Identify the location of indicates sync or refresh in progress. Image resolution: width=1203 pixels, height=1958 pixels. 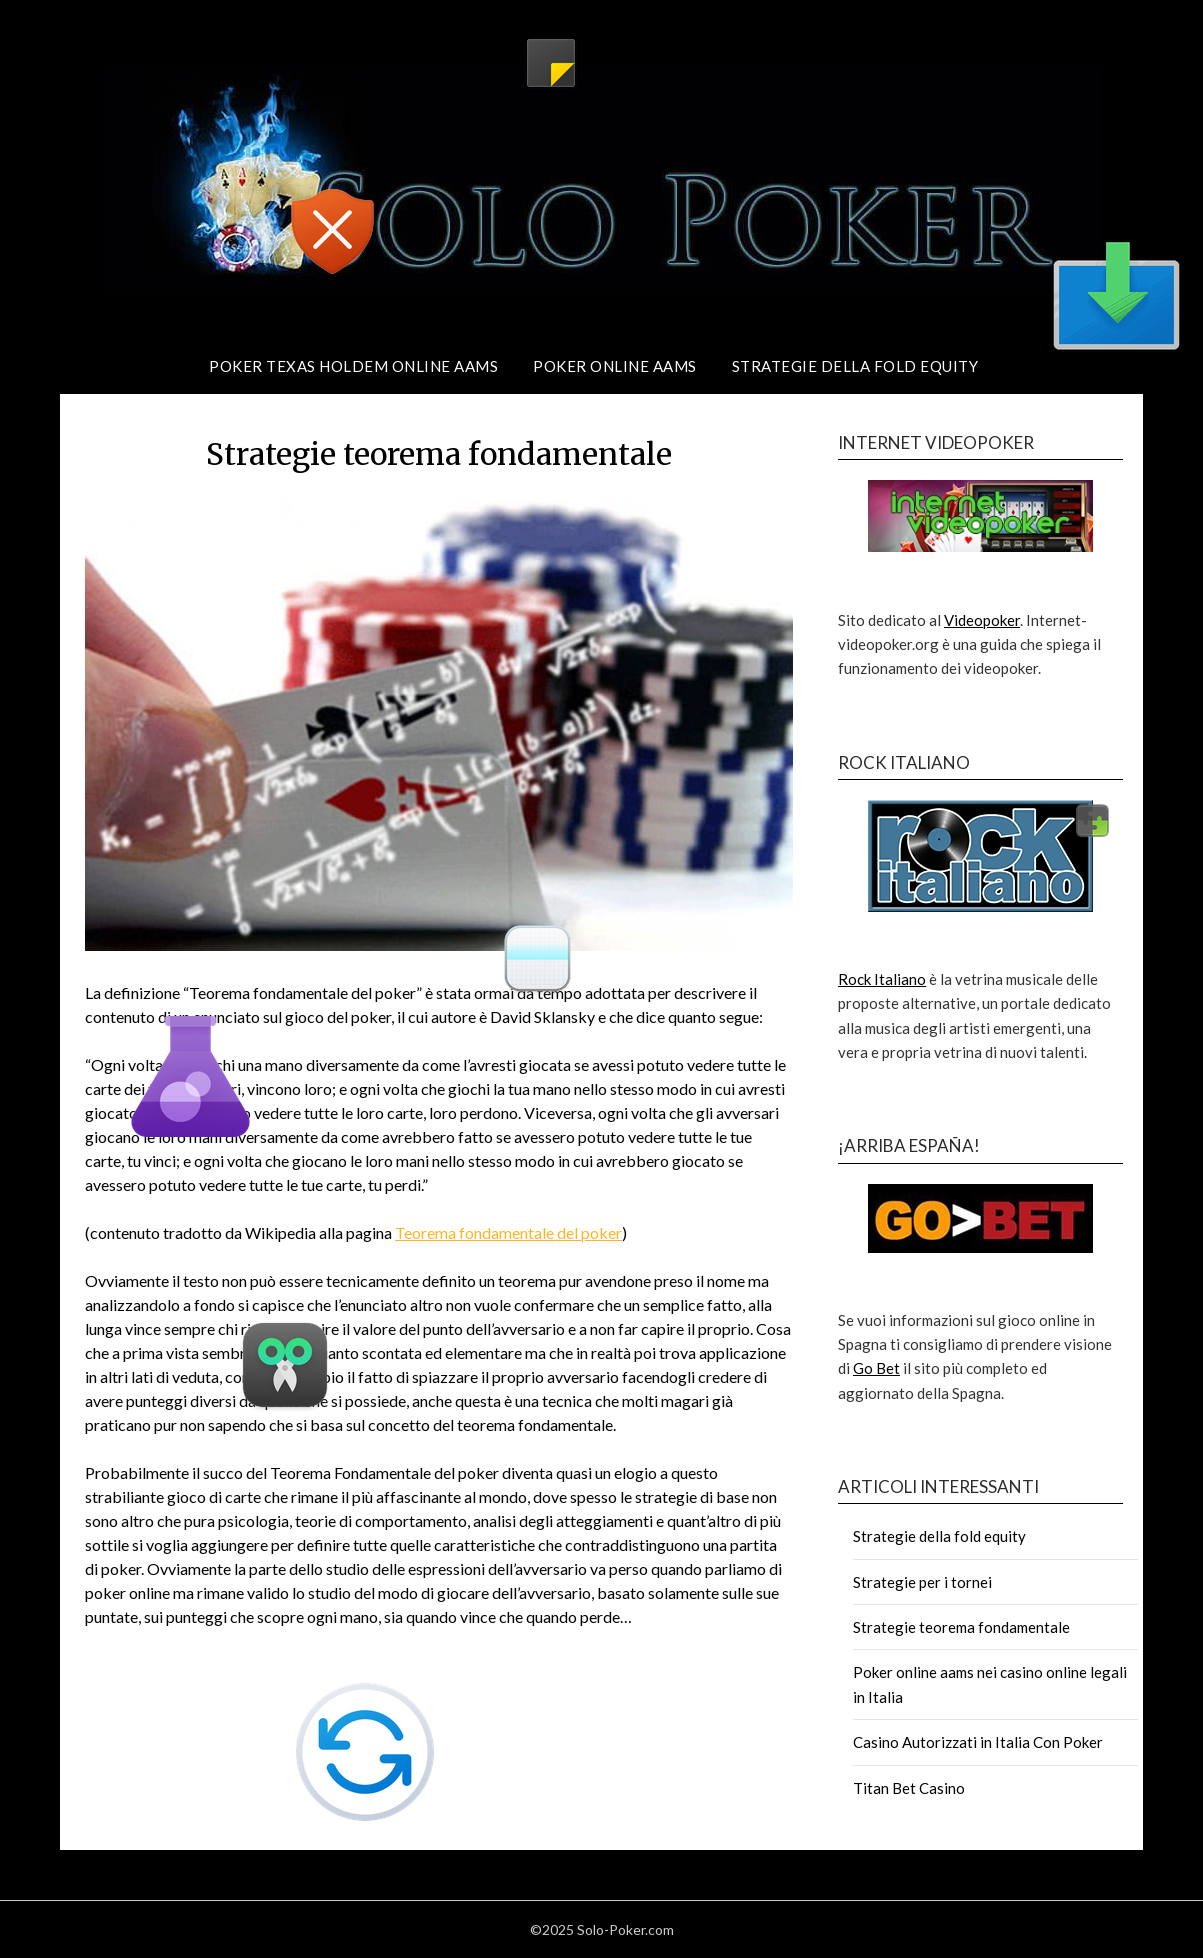
(365, 1752).